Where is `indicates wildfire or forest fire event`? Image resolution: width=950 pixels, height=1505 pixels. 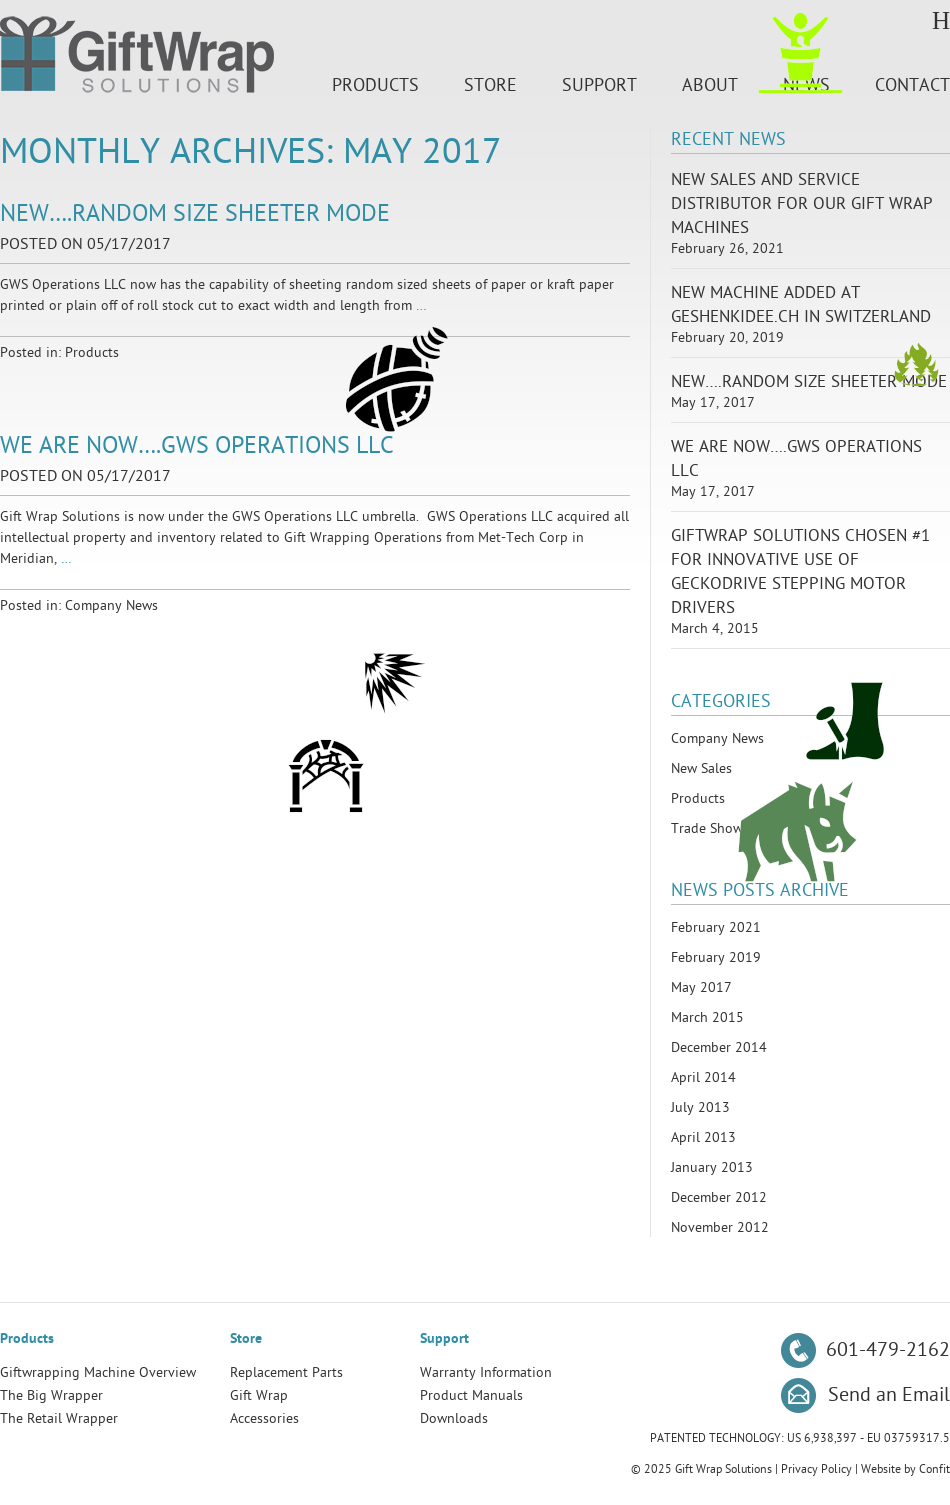
indicates wildfire or forest fire event is located at coordinates (916, 364).